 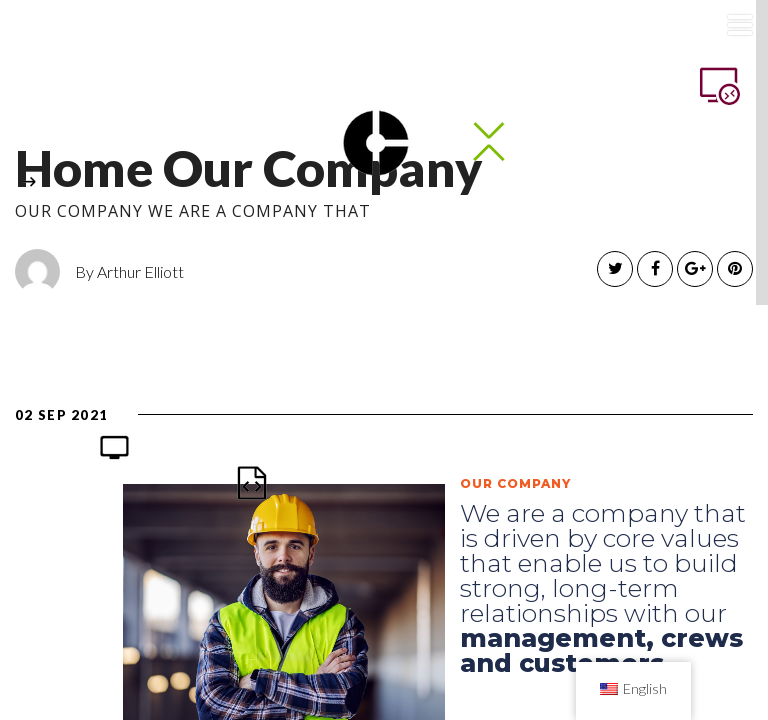 I want to click on access tv or display settings, so click(x=114, y=447).